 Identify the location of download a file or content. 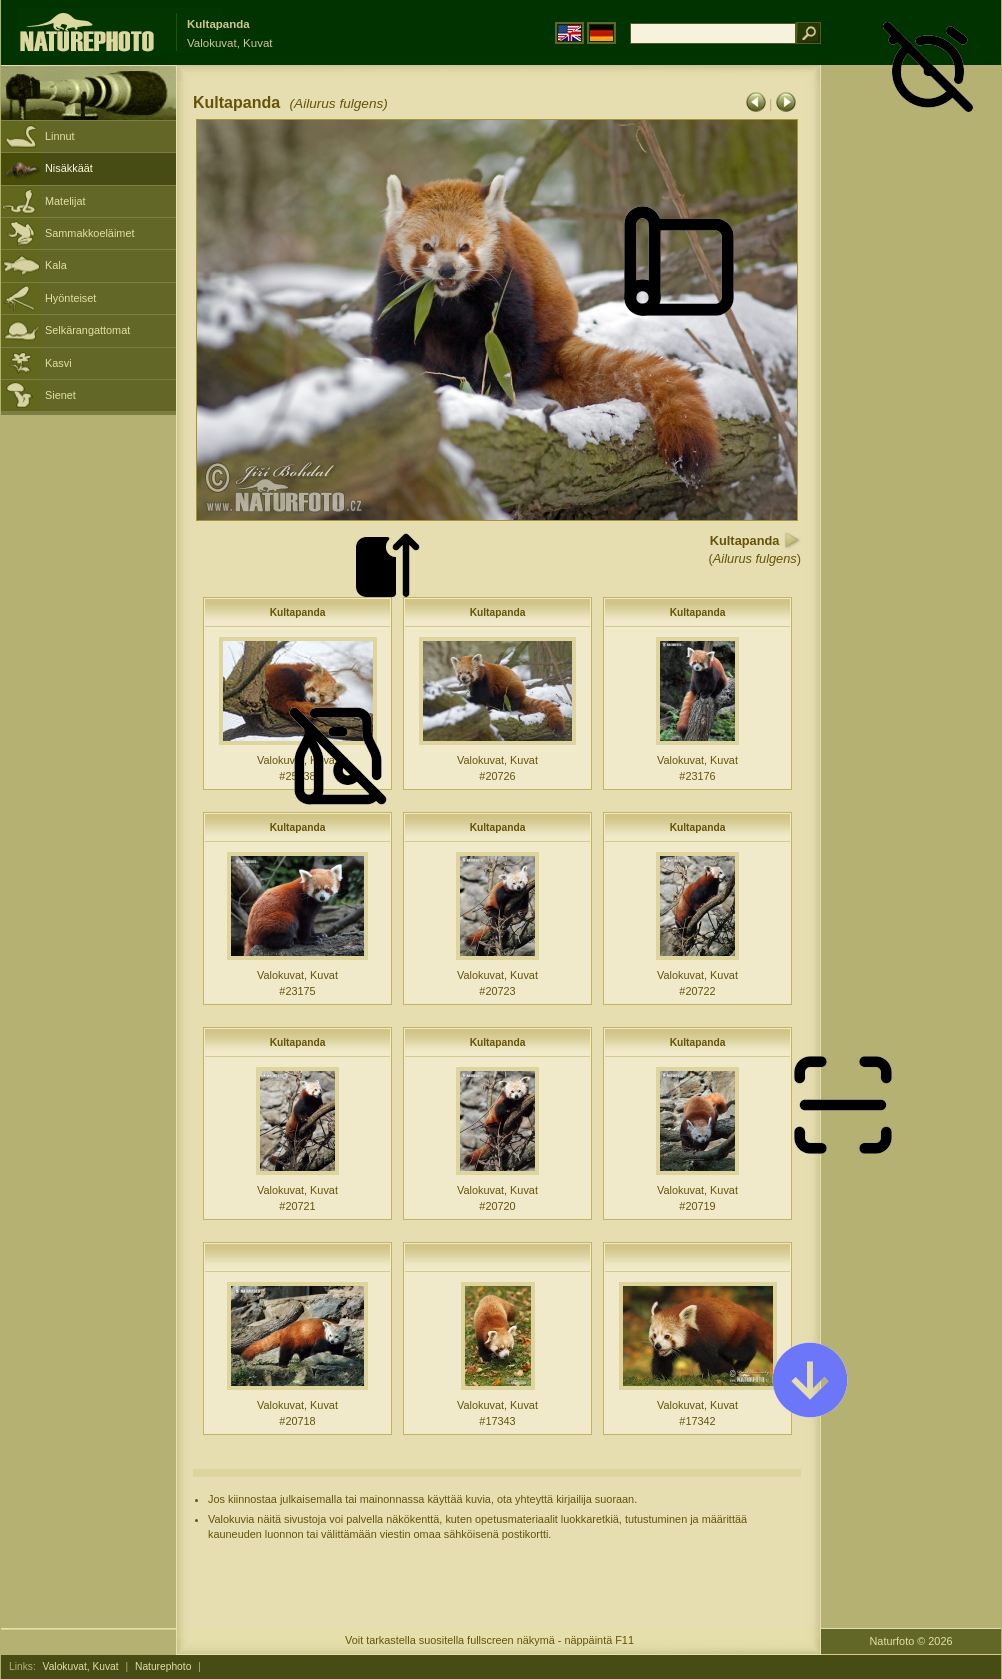
(810, 1380).